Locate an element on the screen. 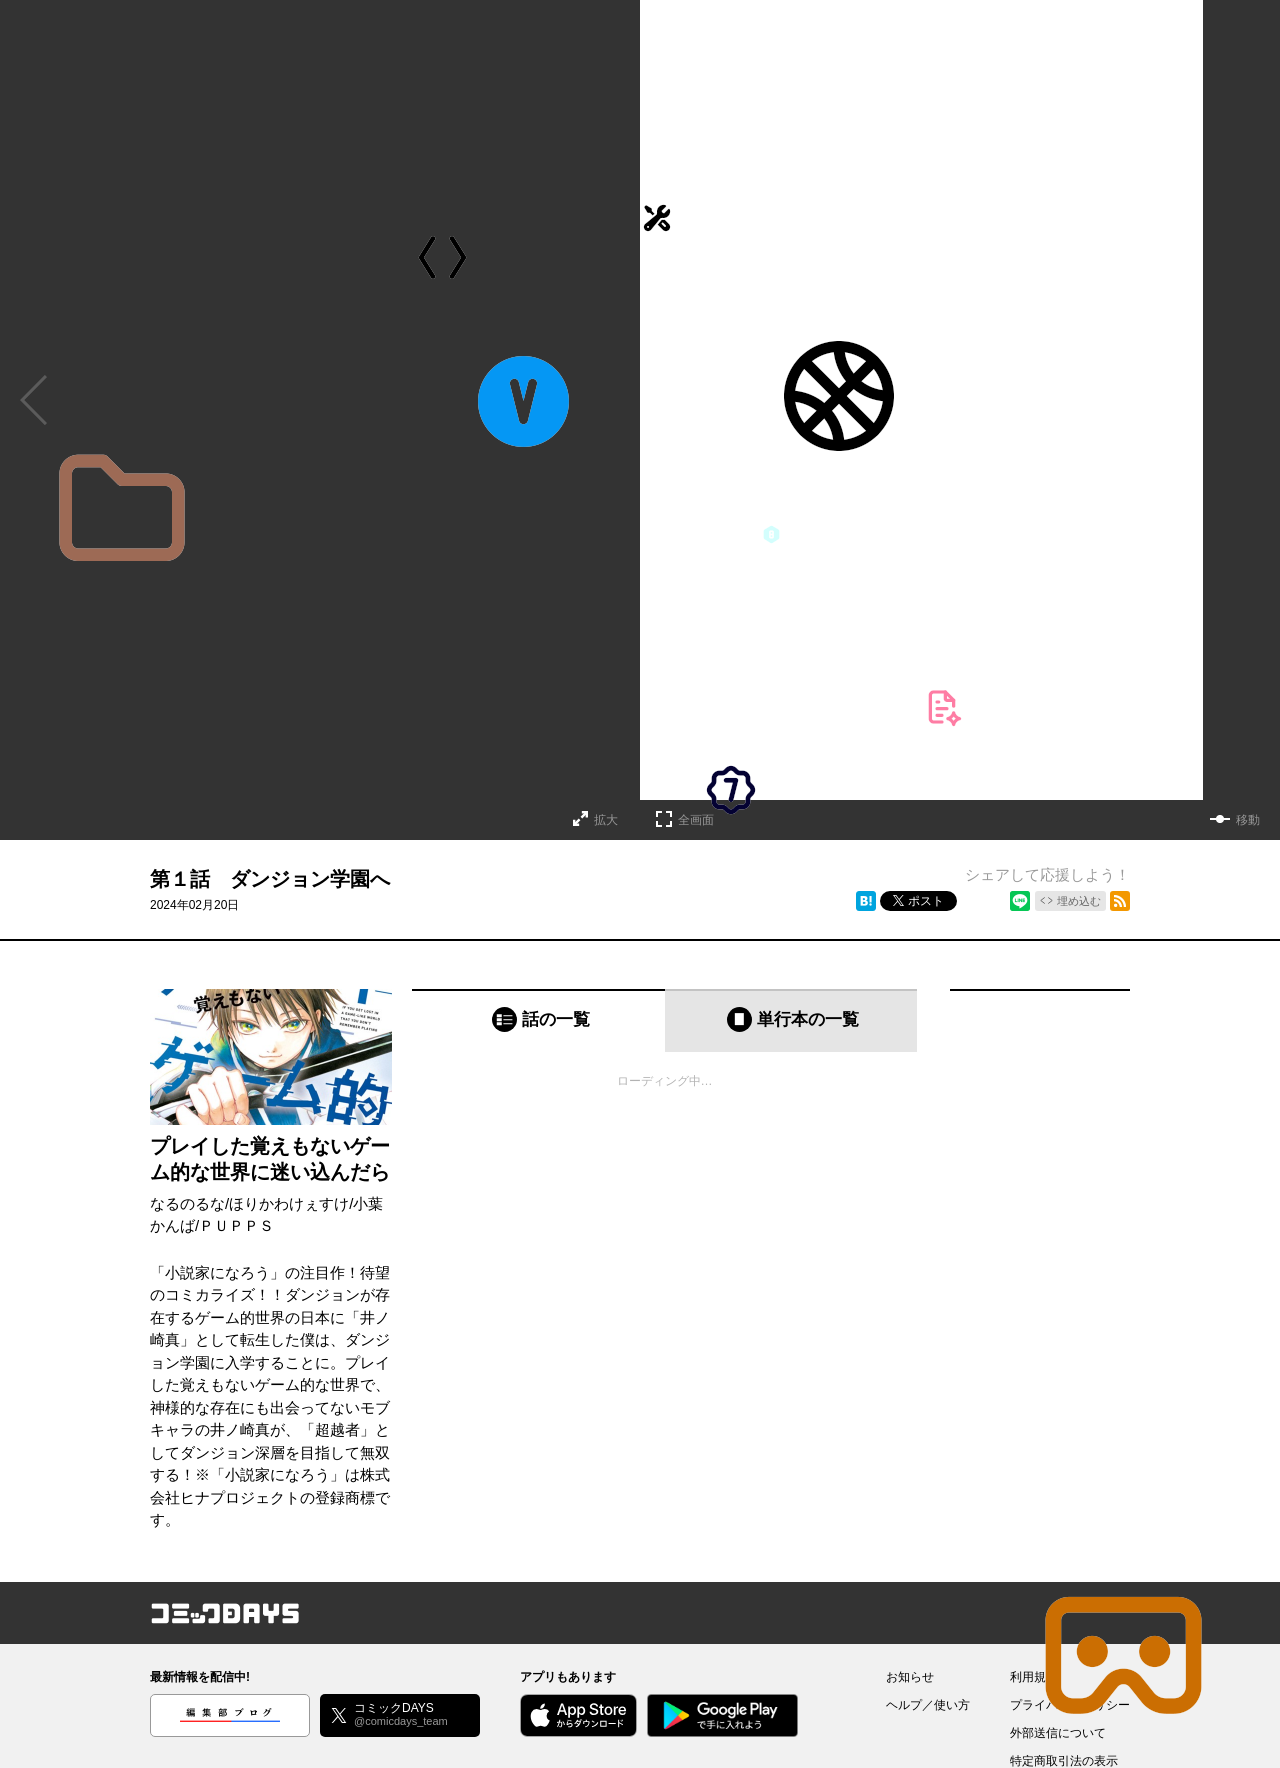 Image resolution: width=1280 pixels, height=1768 pixels. access settings or configuration options is located at coordinates (657, 218).